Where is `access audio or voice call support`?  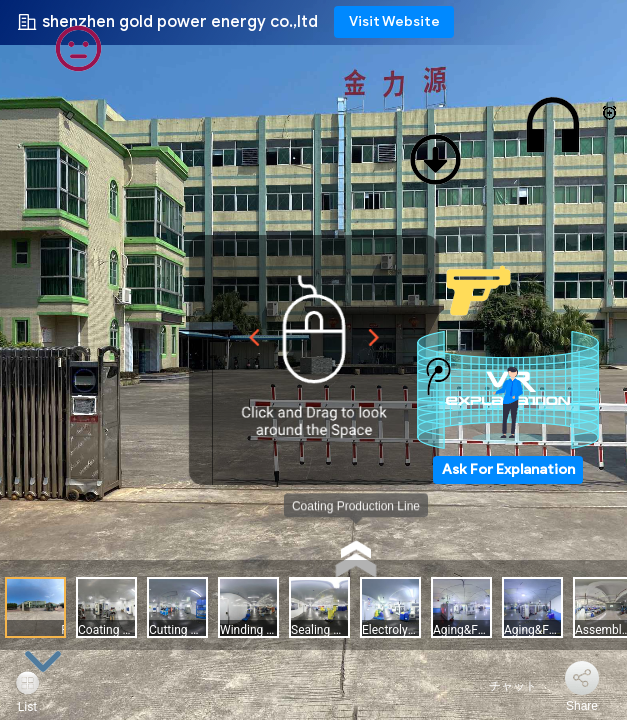 access audio or voice call support is located at coordinates (553, 129).